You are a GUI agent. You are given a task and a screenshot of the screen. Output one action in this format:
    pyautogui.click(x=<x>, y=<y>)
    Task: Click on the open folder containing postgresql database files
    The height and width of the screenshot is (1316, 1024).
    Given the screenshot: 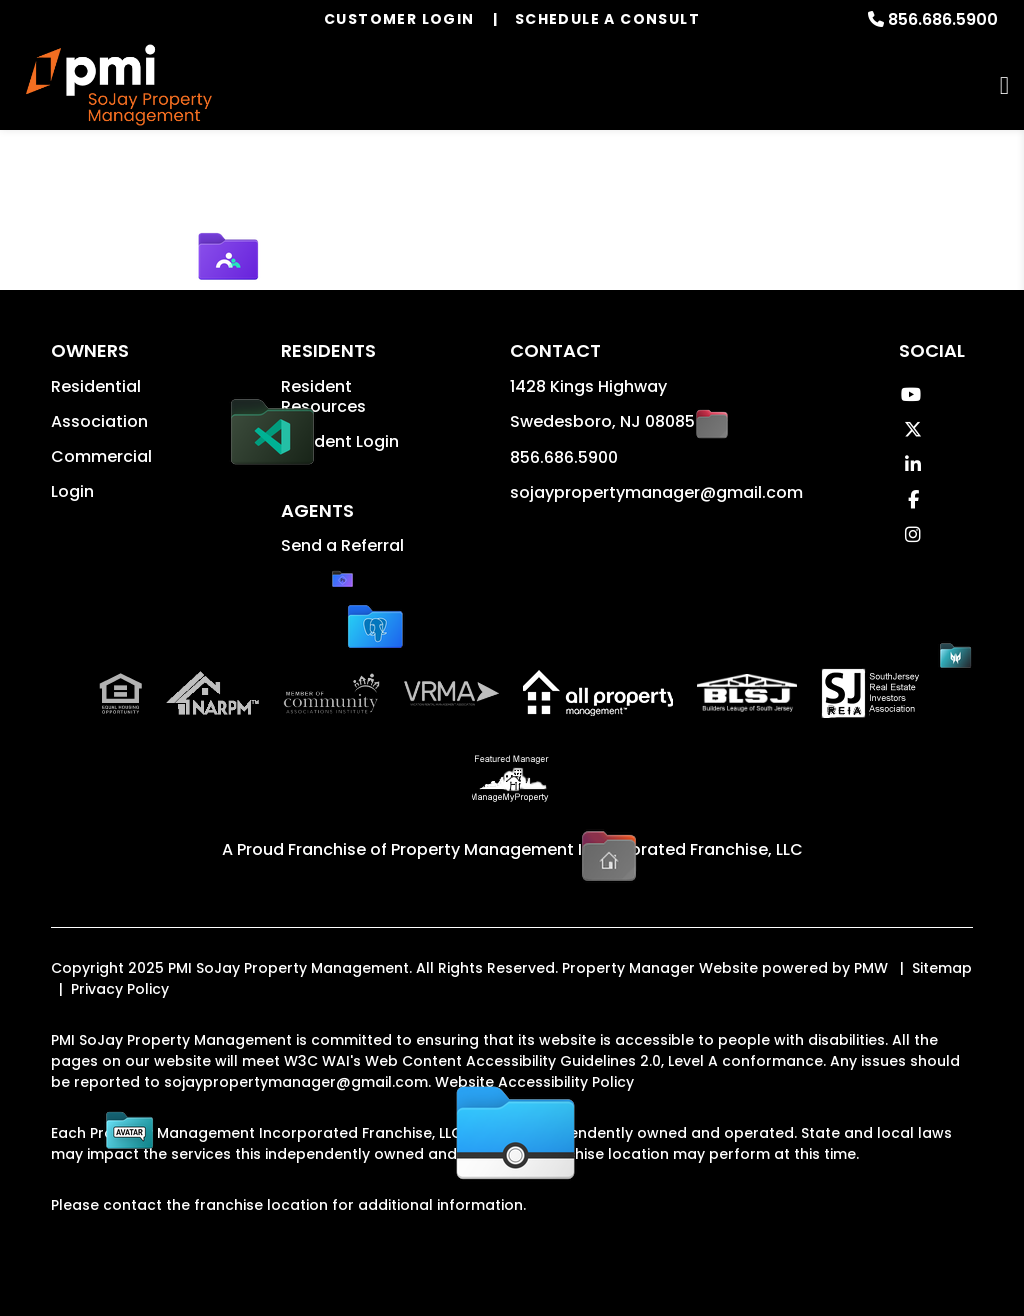 What is the action you would take?
    pyautogui.click(x=375, y=628)
    